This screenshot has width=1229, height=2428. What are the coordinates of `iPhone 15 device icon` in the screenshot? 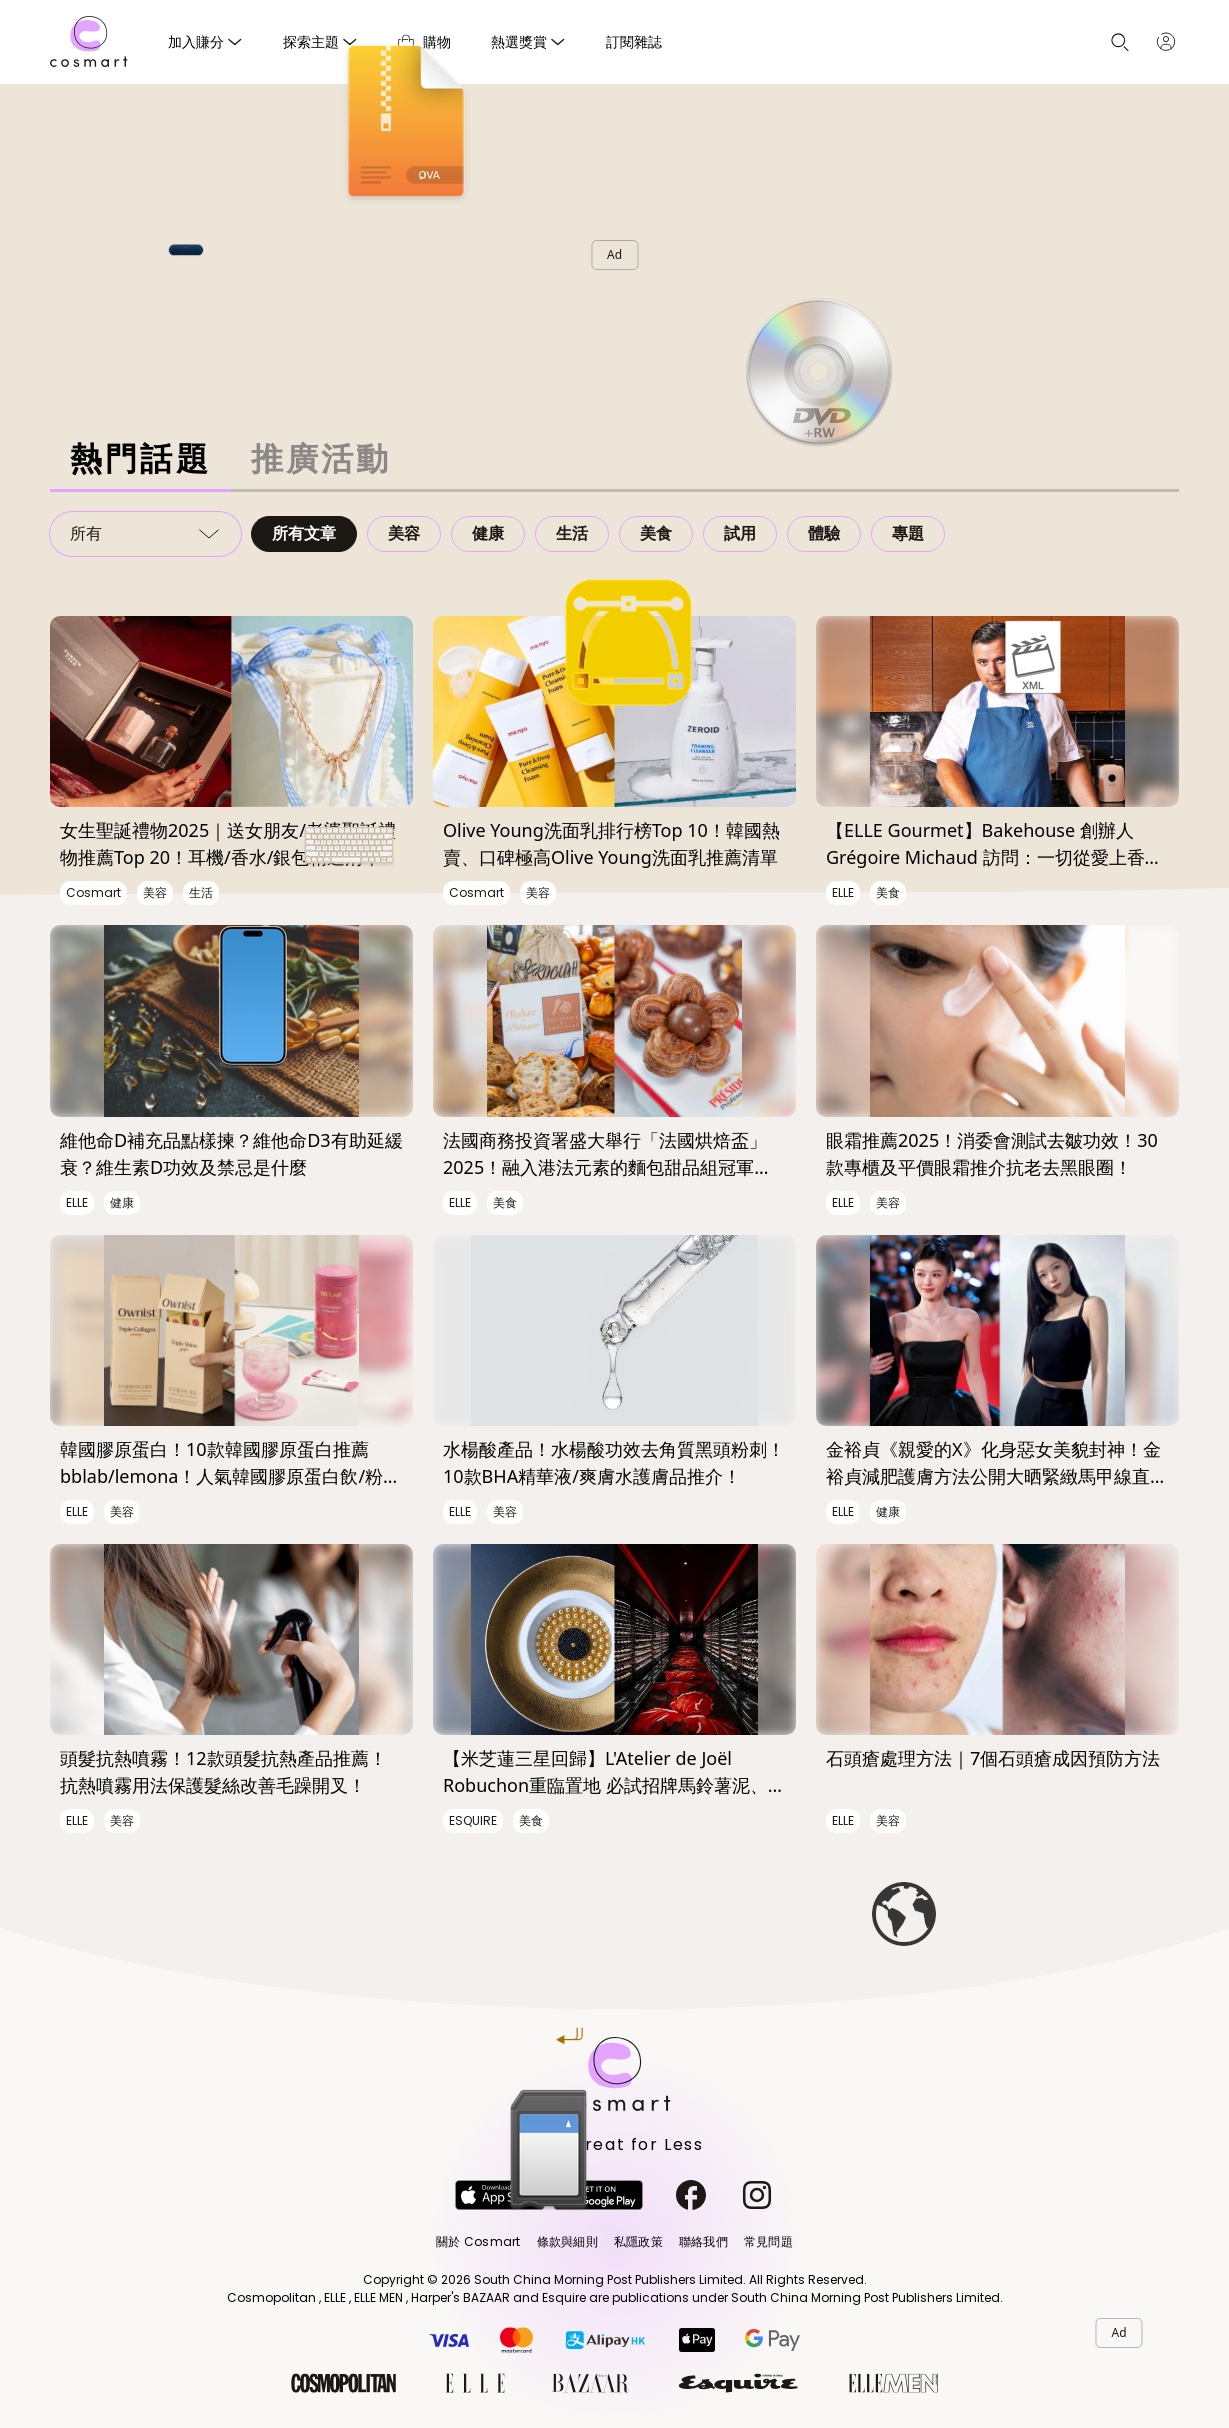 It's located at (253, 998).